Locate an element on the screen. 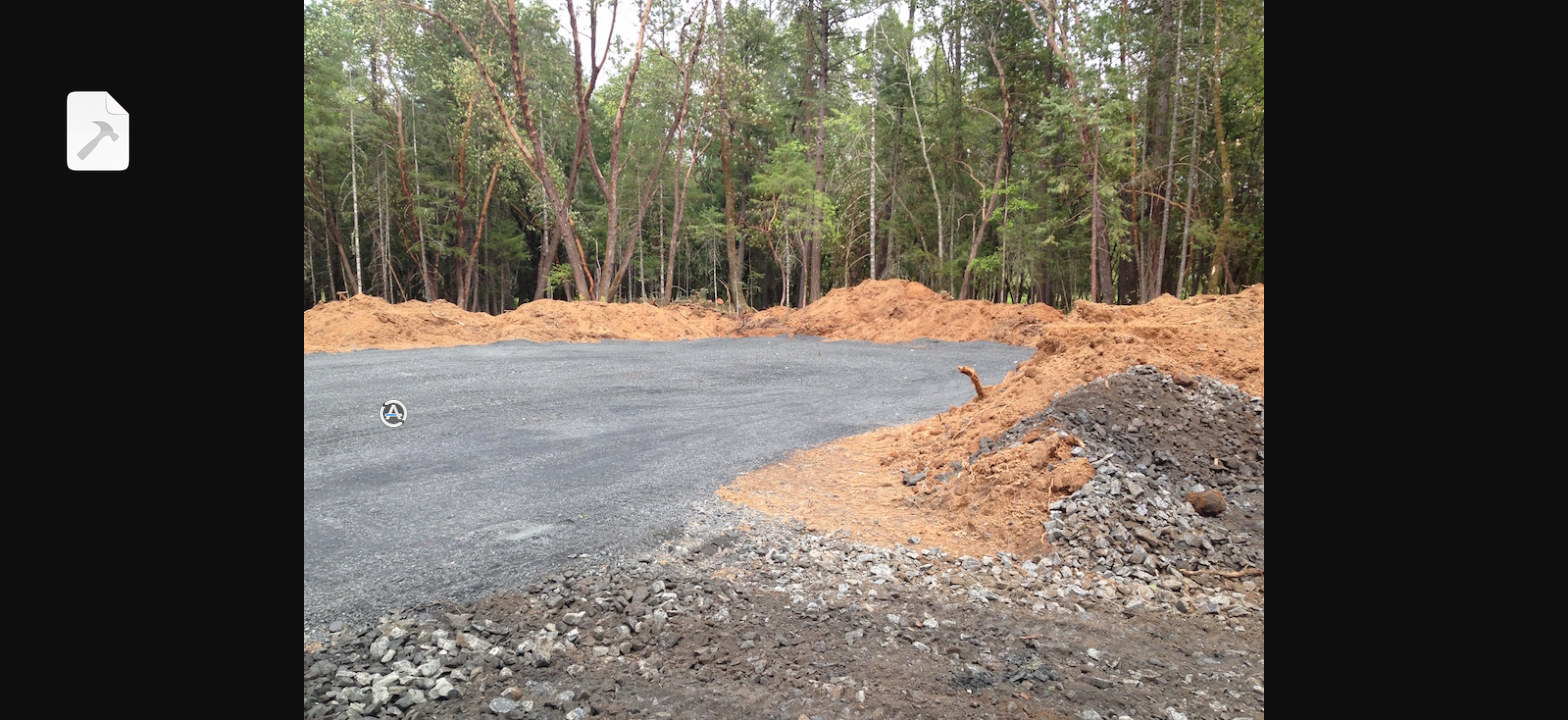  cmake build configuration file is located at coordinates (98, 131).